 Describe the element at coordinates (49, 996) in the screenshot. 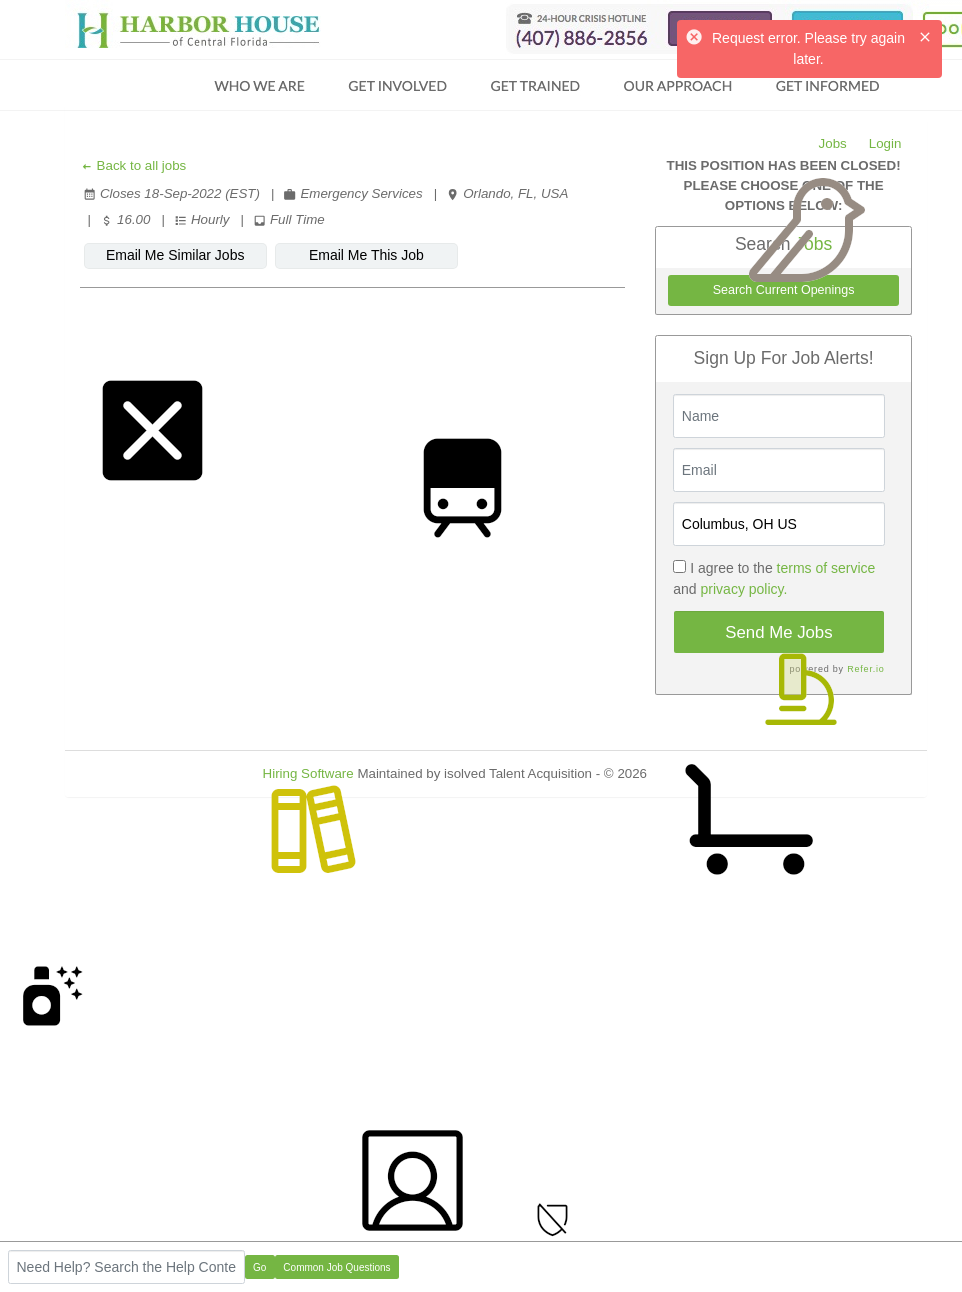

I see `air freshener or fragrance settings` at that location.